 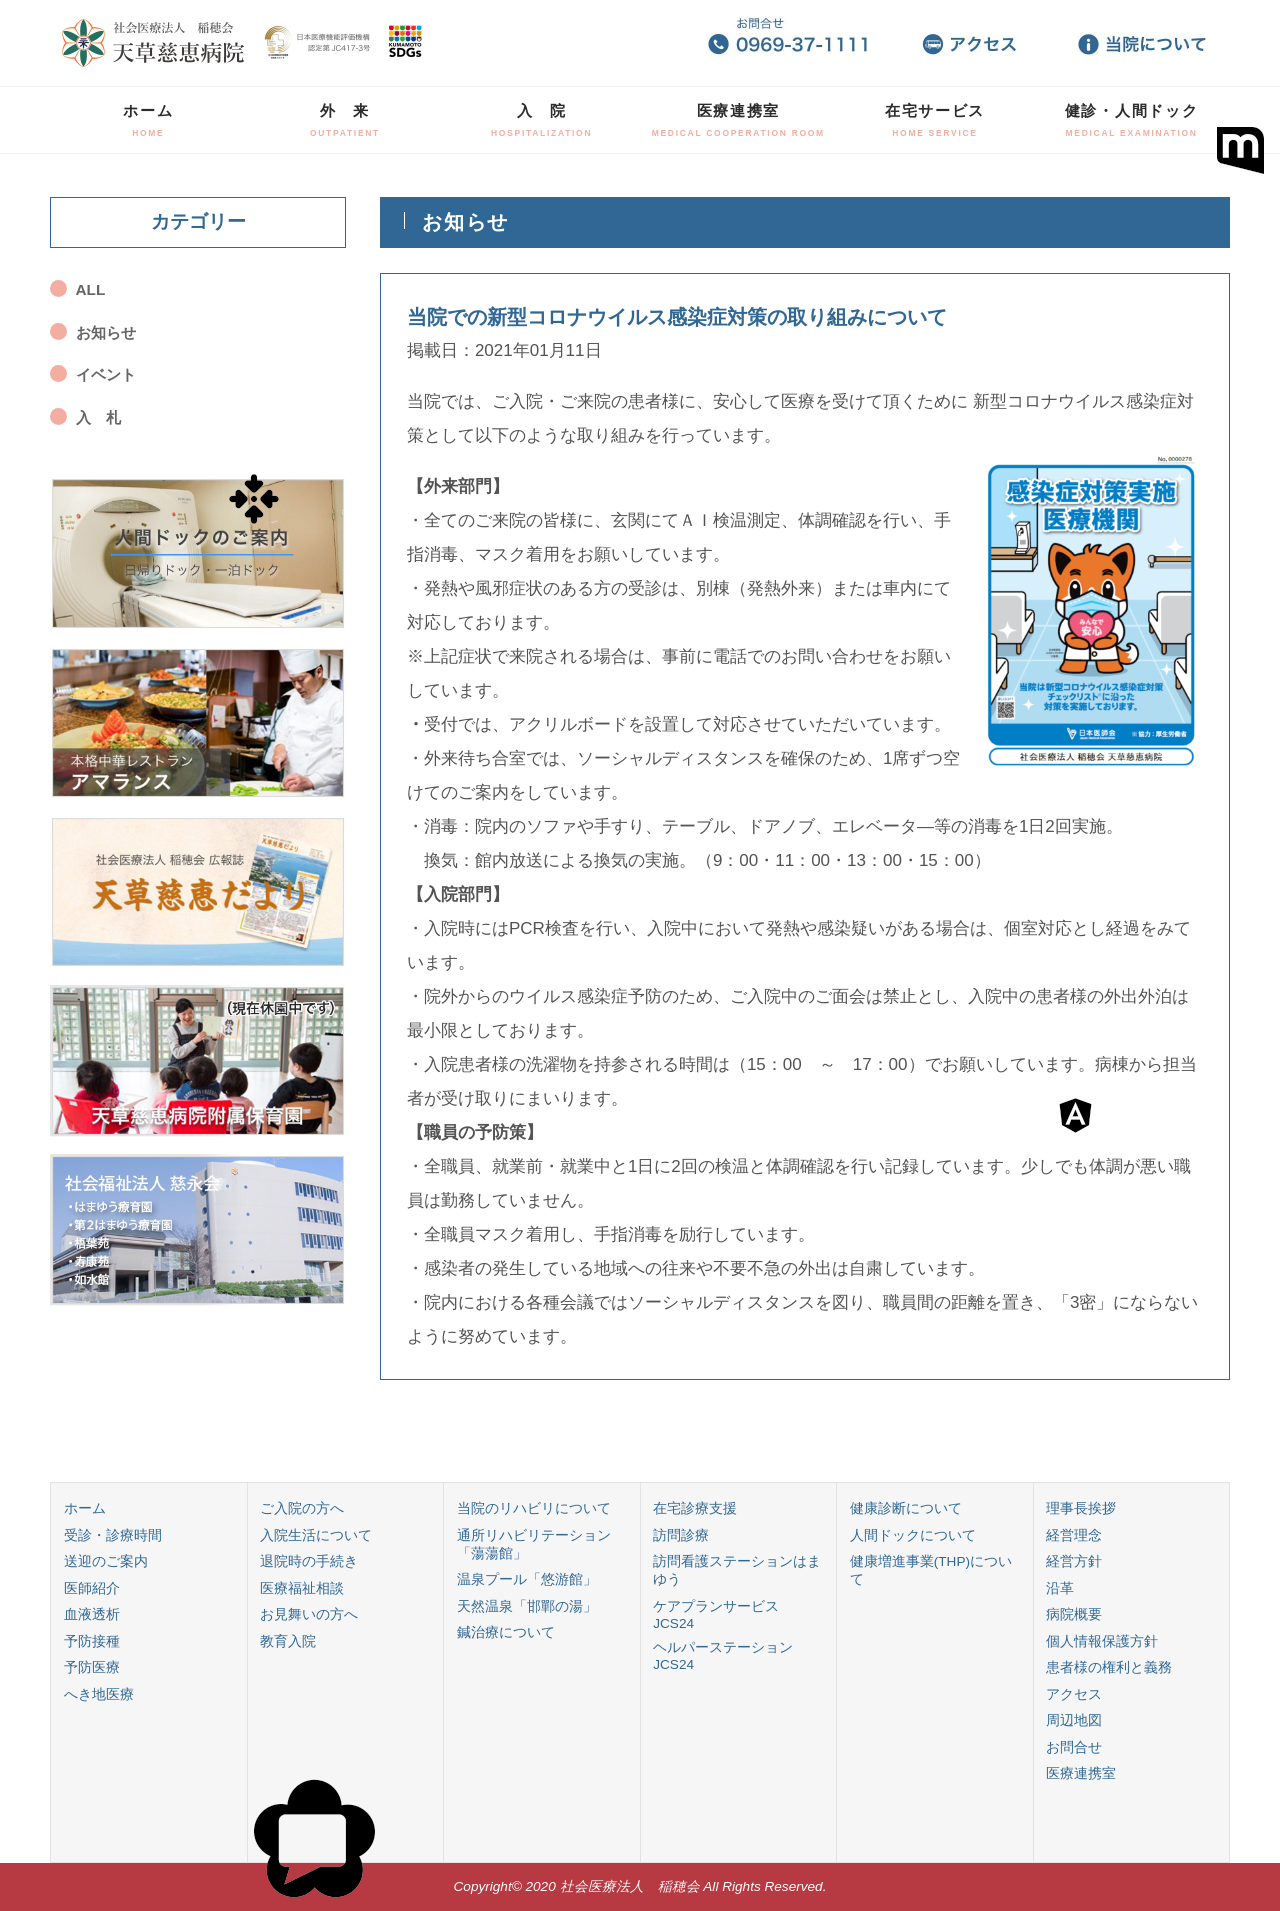 I want to click on mail.com email service logo, so click(x=1240, y=150).